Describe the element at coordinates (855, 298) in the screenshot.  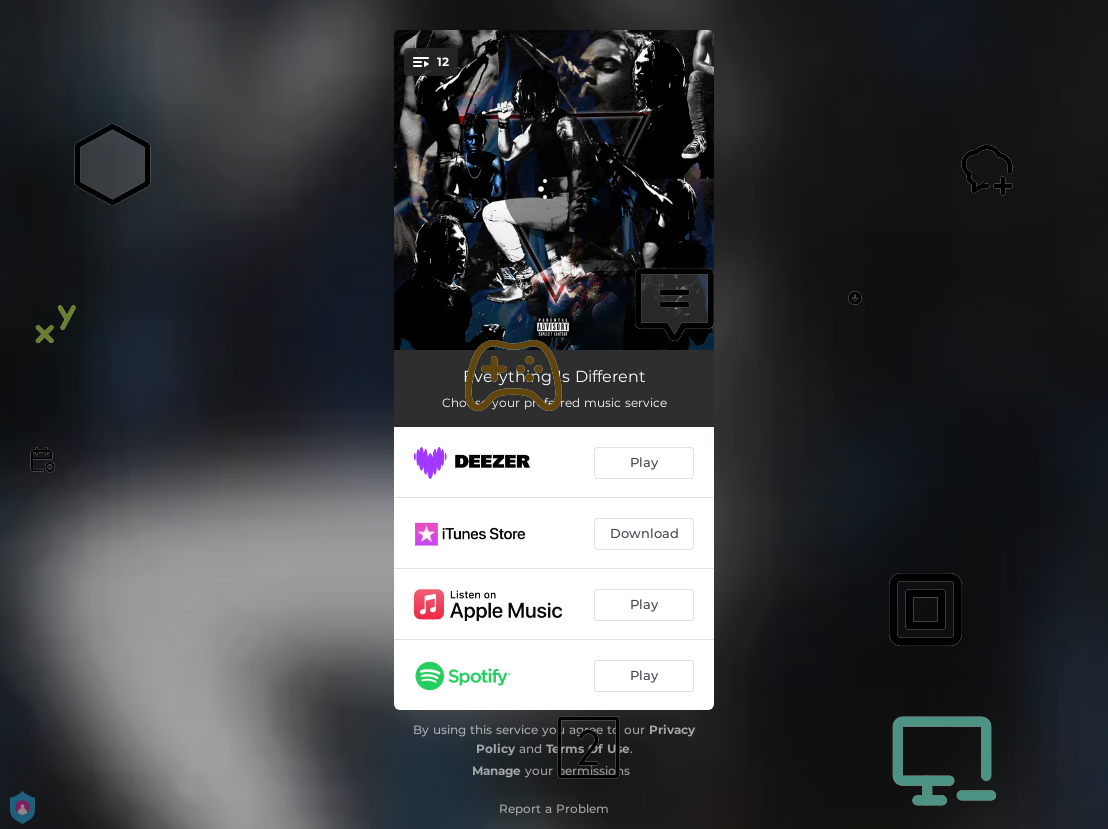
I see `download file or content` at that location.